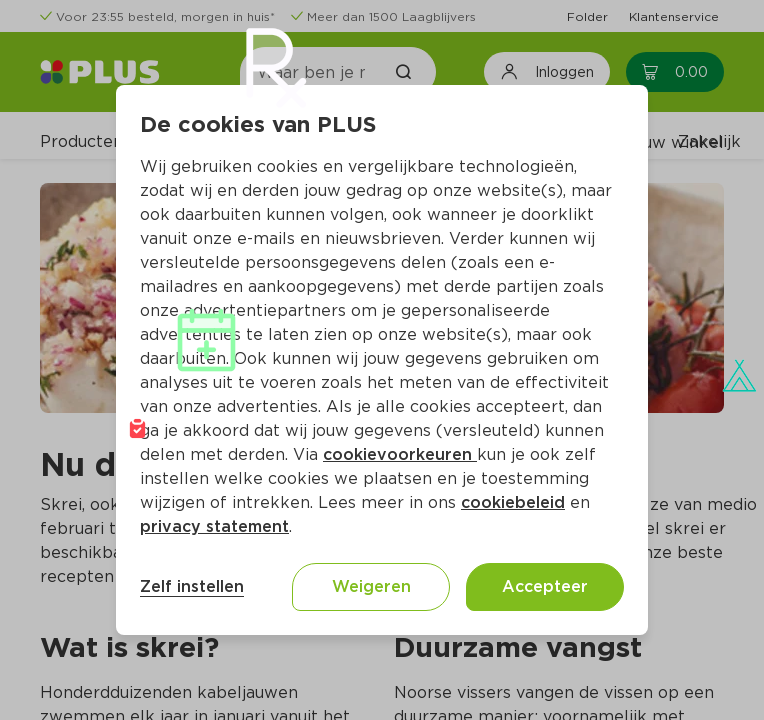 The image size is (764, 720). I want to click on view camping or outdoor accommodations, so click(739, 377).